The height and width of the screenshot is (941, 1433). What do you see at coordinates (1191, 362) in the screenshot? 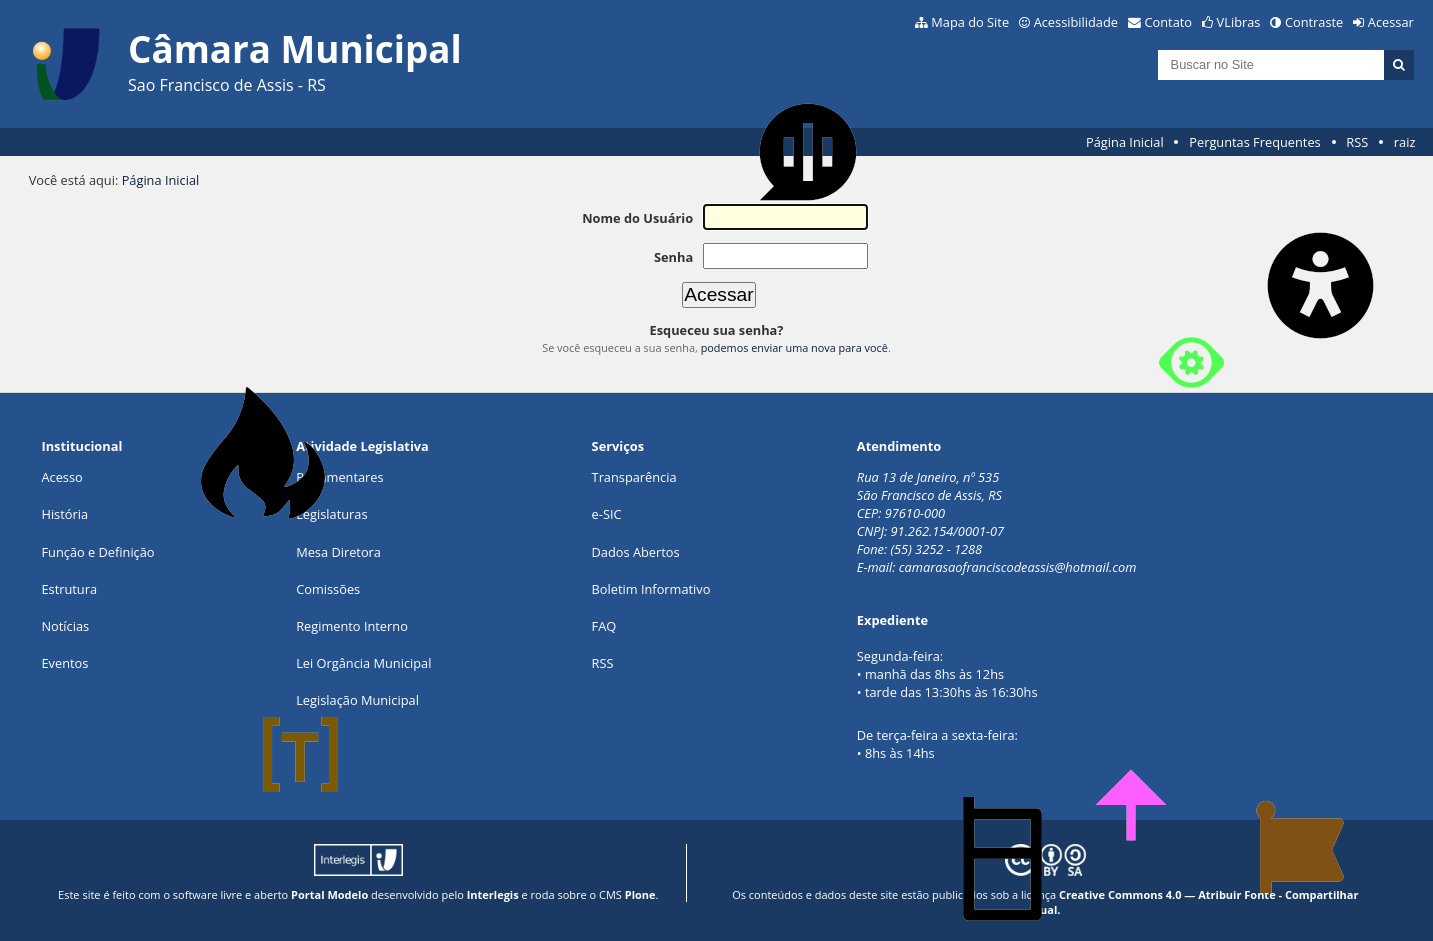
I see `phabricator code review and project management platform logo` at bounding box center [1191, 362].